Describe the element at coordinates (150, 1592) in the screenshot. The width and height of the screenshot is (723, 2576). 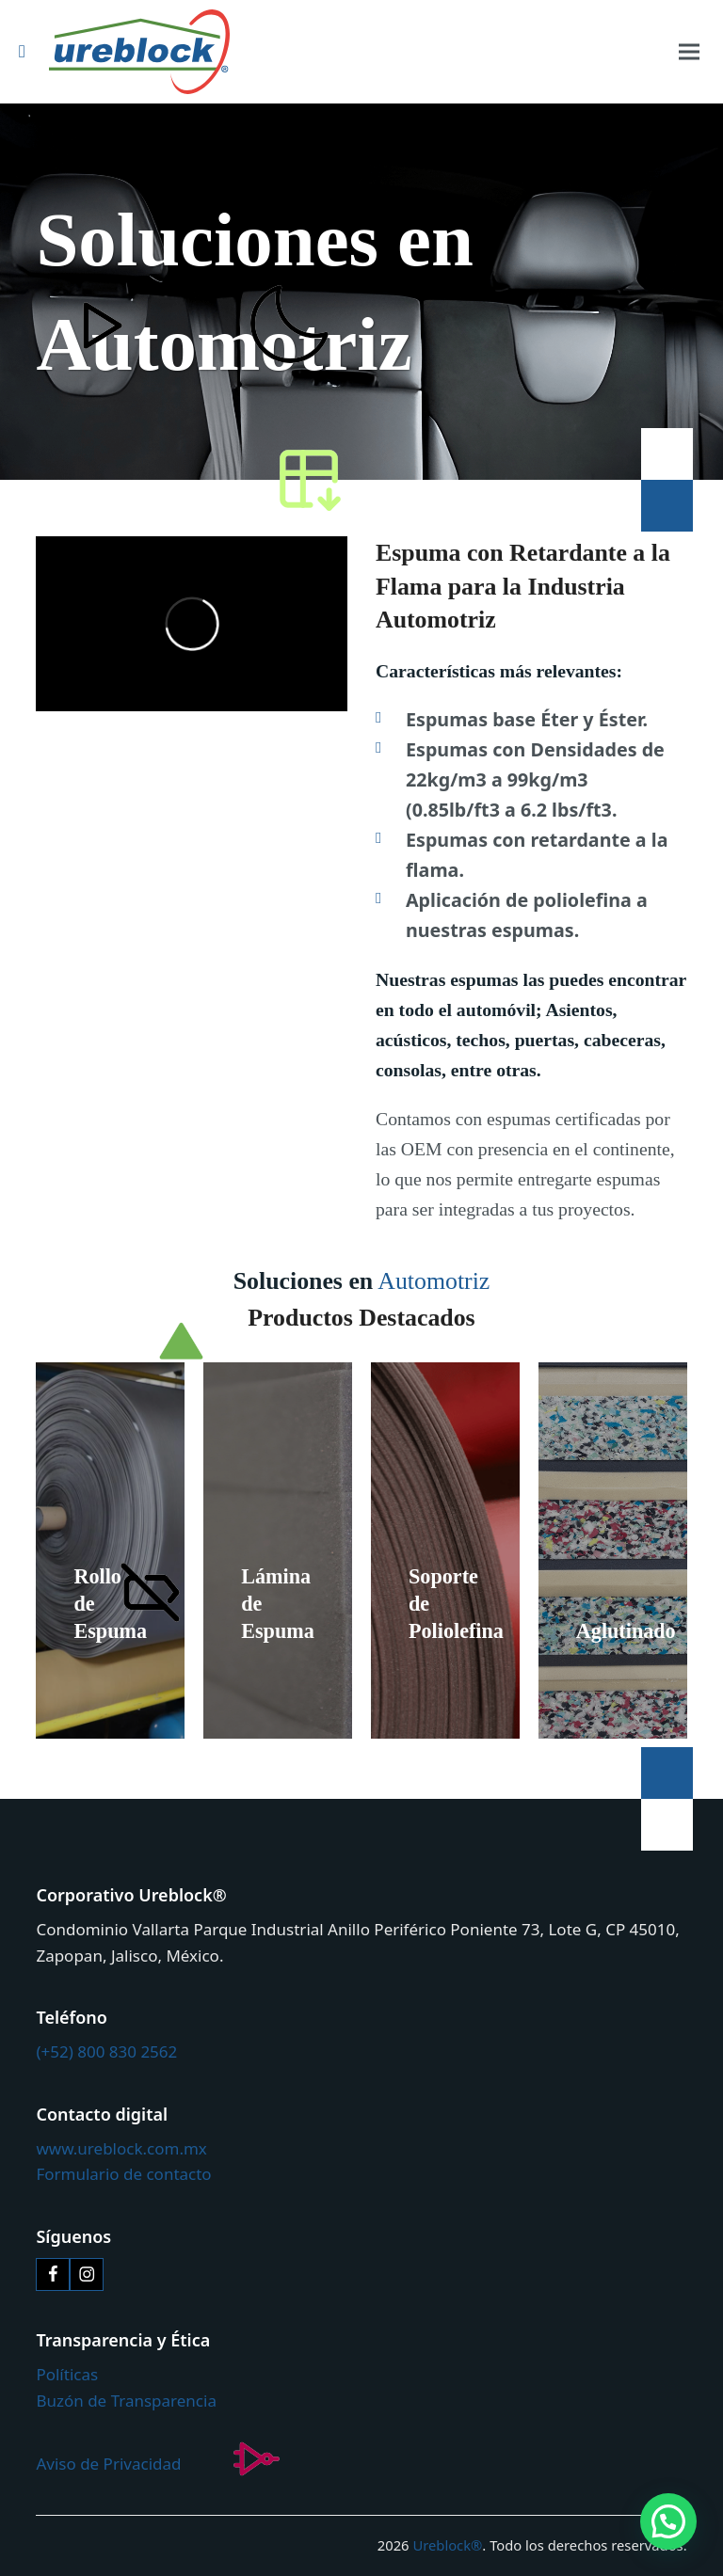
I see `disable or remove a label` at that location.